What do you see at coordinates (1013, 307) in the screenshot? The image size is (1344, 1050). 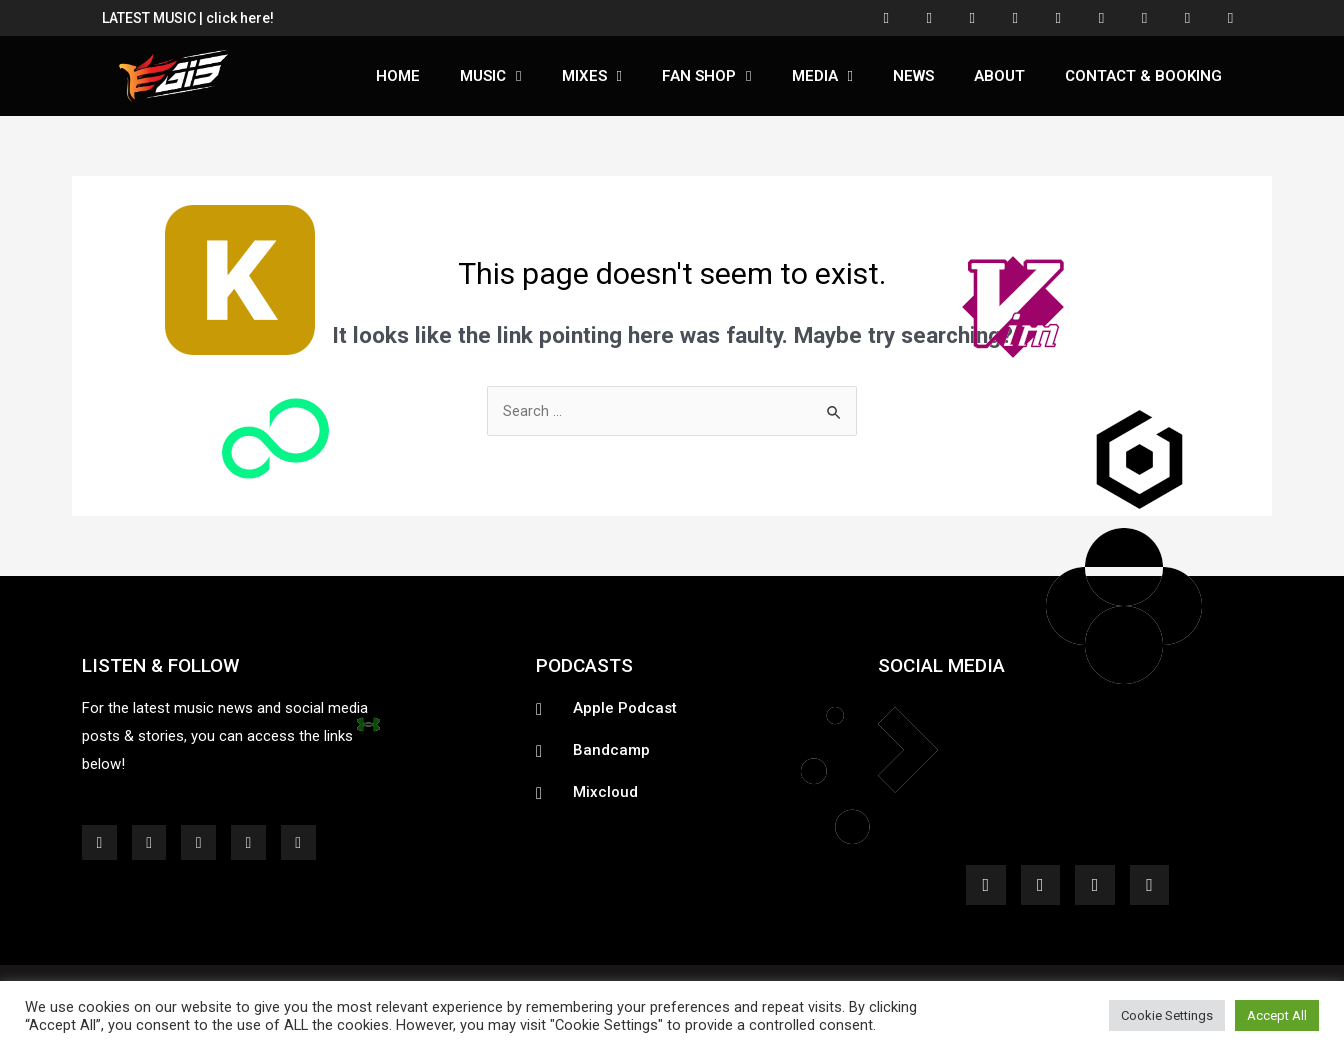 I see `open vim text editor` at bounding box center [1013, 307].